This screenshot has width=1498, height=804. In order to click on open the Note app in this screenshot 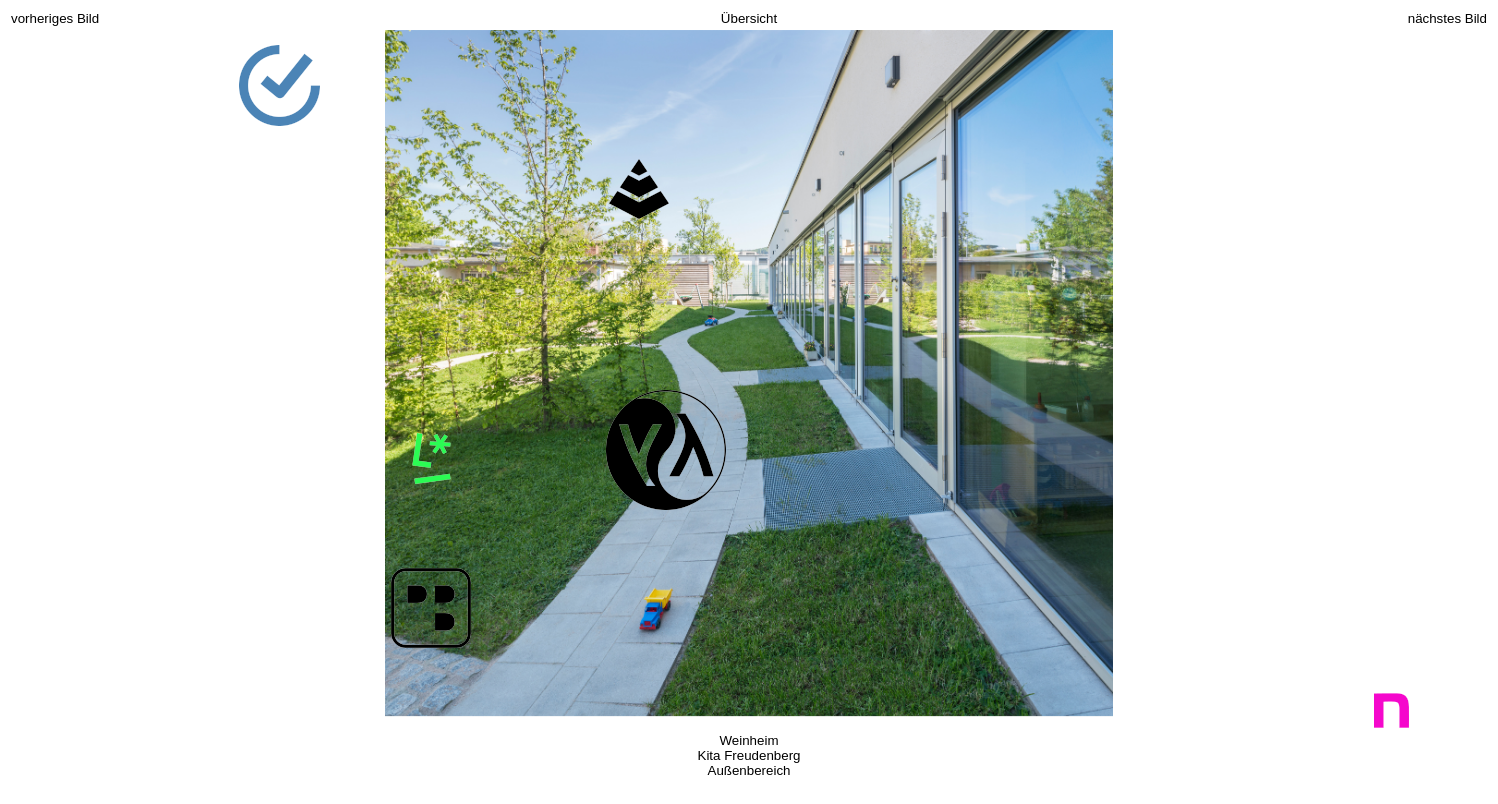, I will do `click(1391, 710)`.